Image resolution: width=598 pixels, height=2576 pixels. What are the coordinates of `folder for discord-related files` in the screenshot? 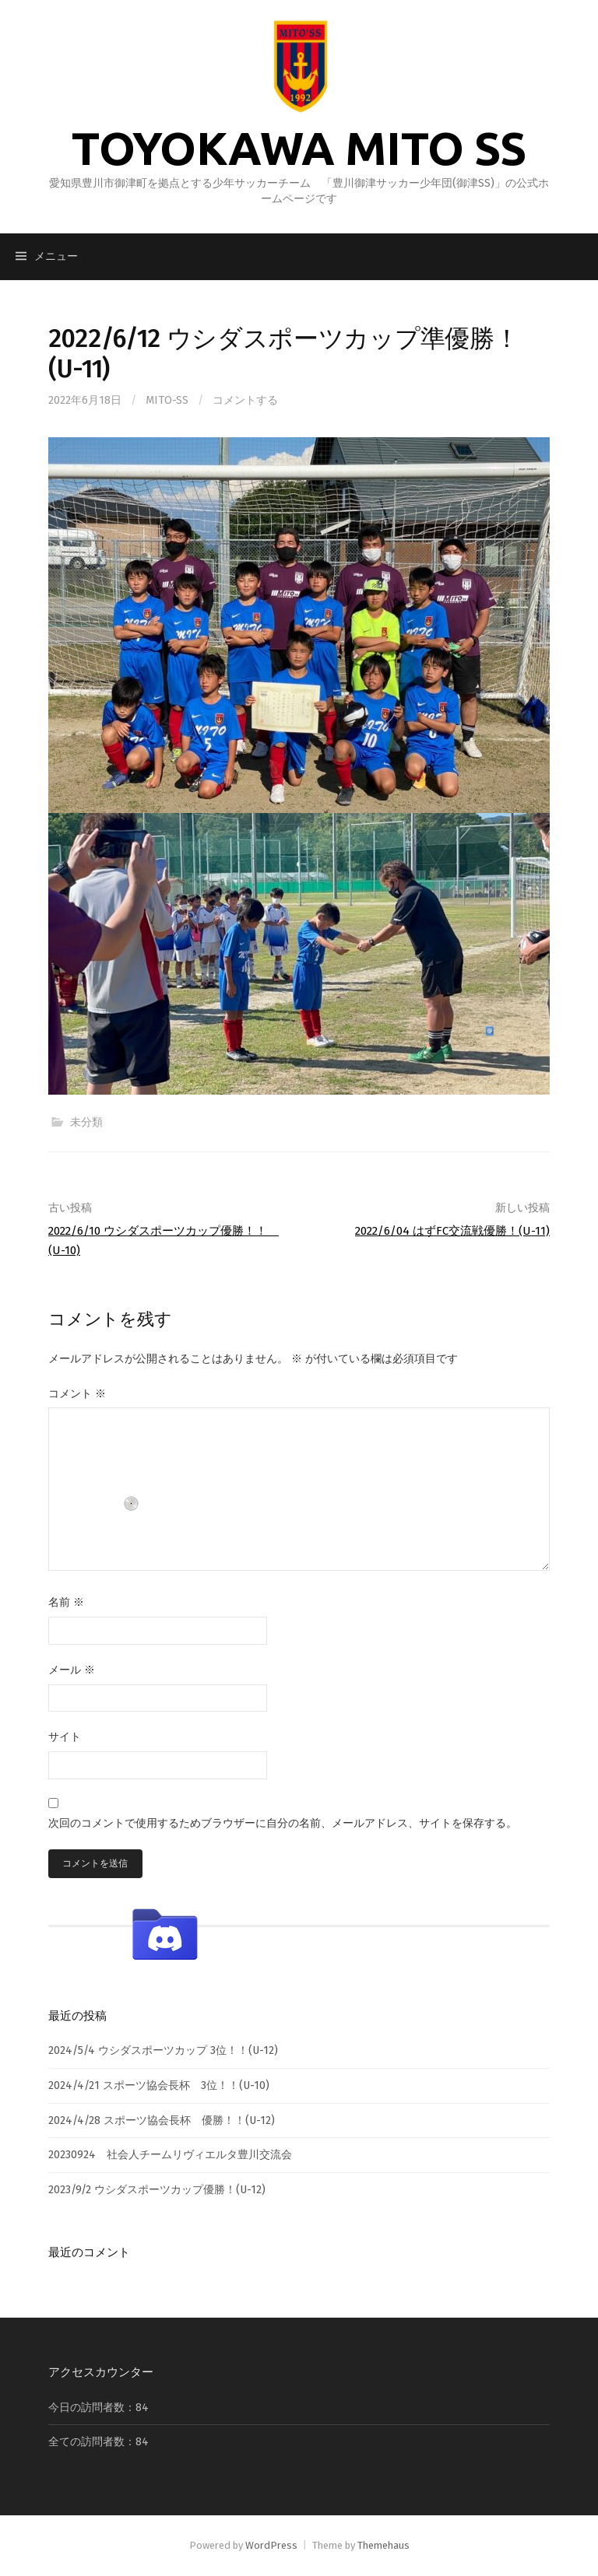 It's located at (164, 1936).